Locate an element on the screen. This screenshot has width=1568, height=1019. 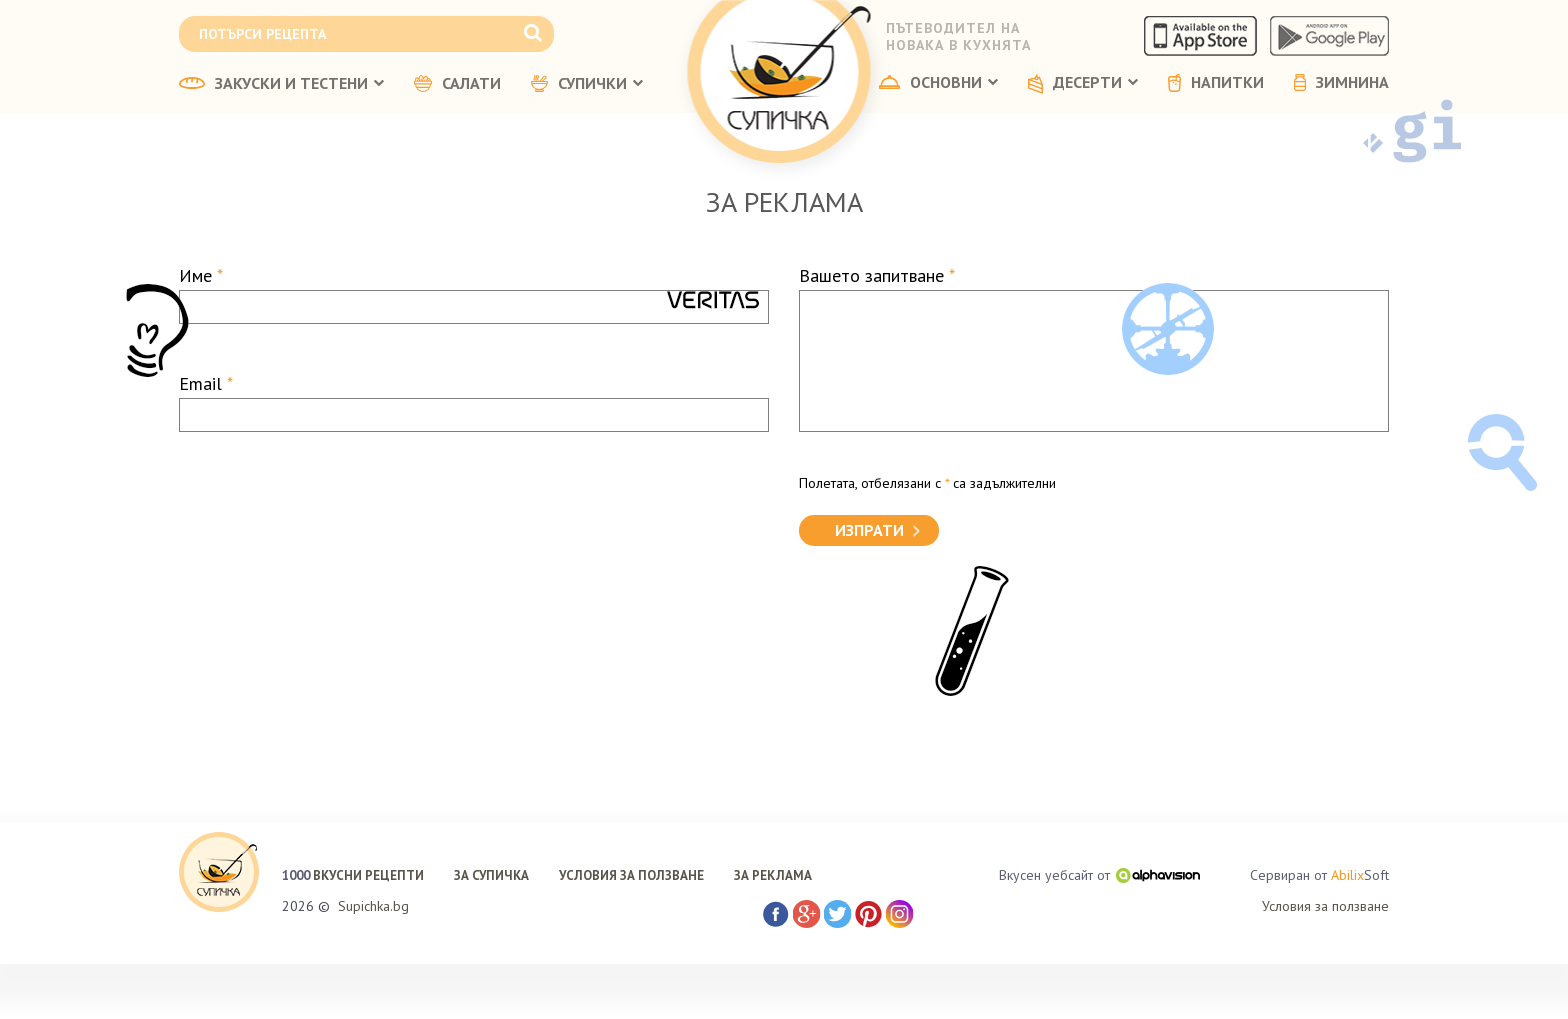
veritas brand logo is located at coordinates (713, 300).